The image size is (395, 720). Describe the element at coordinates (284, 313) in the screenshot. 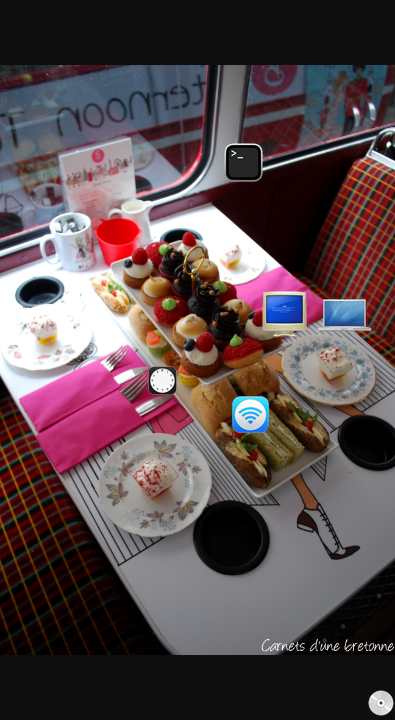

I see `connect to a windows PC or external computer` at that location.